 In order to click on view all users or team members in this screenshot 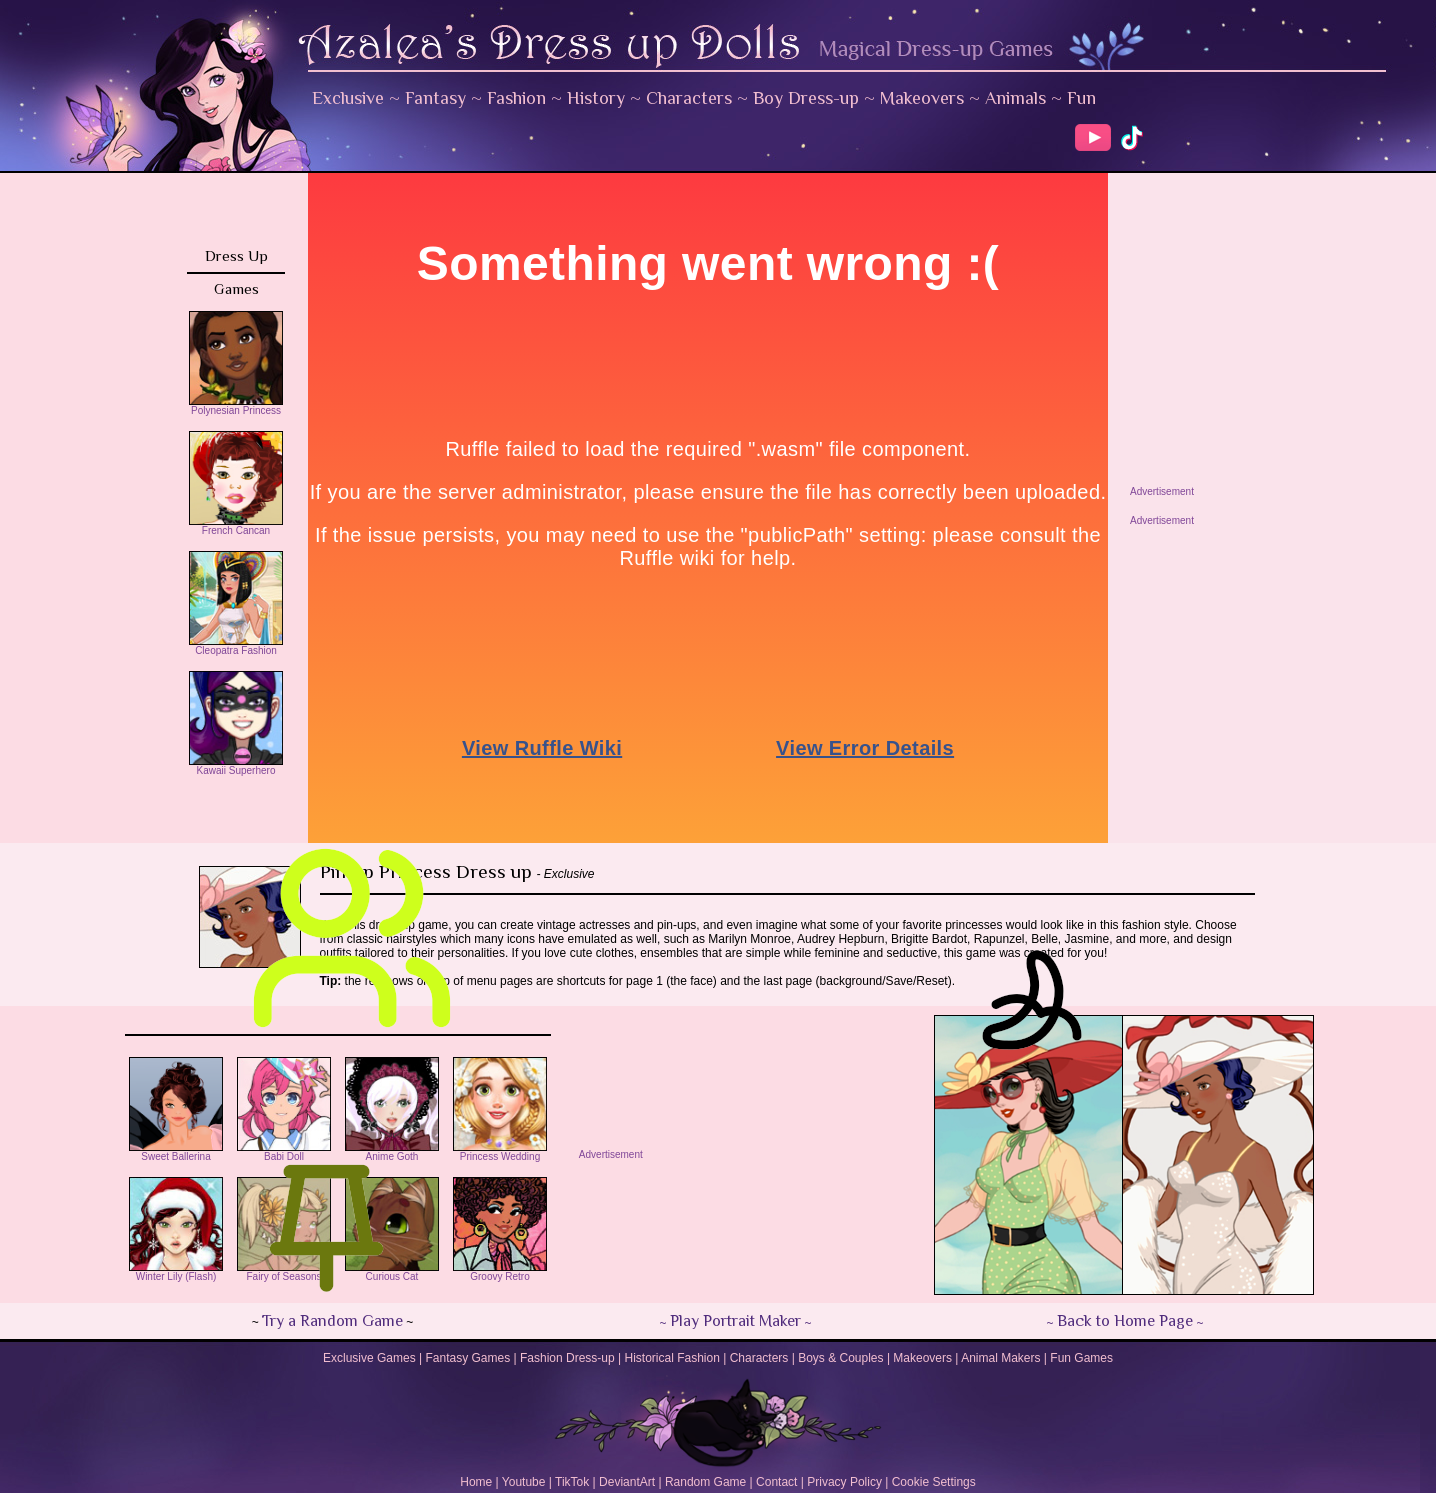, I will do `click(352, 938)`.